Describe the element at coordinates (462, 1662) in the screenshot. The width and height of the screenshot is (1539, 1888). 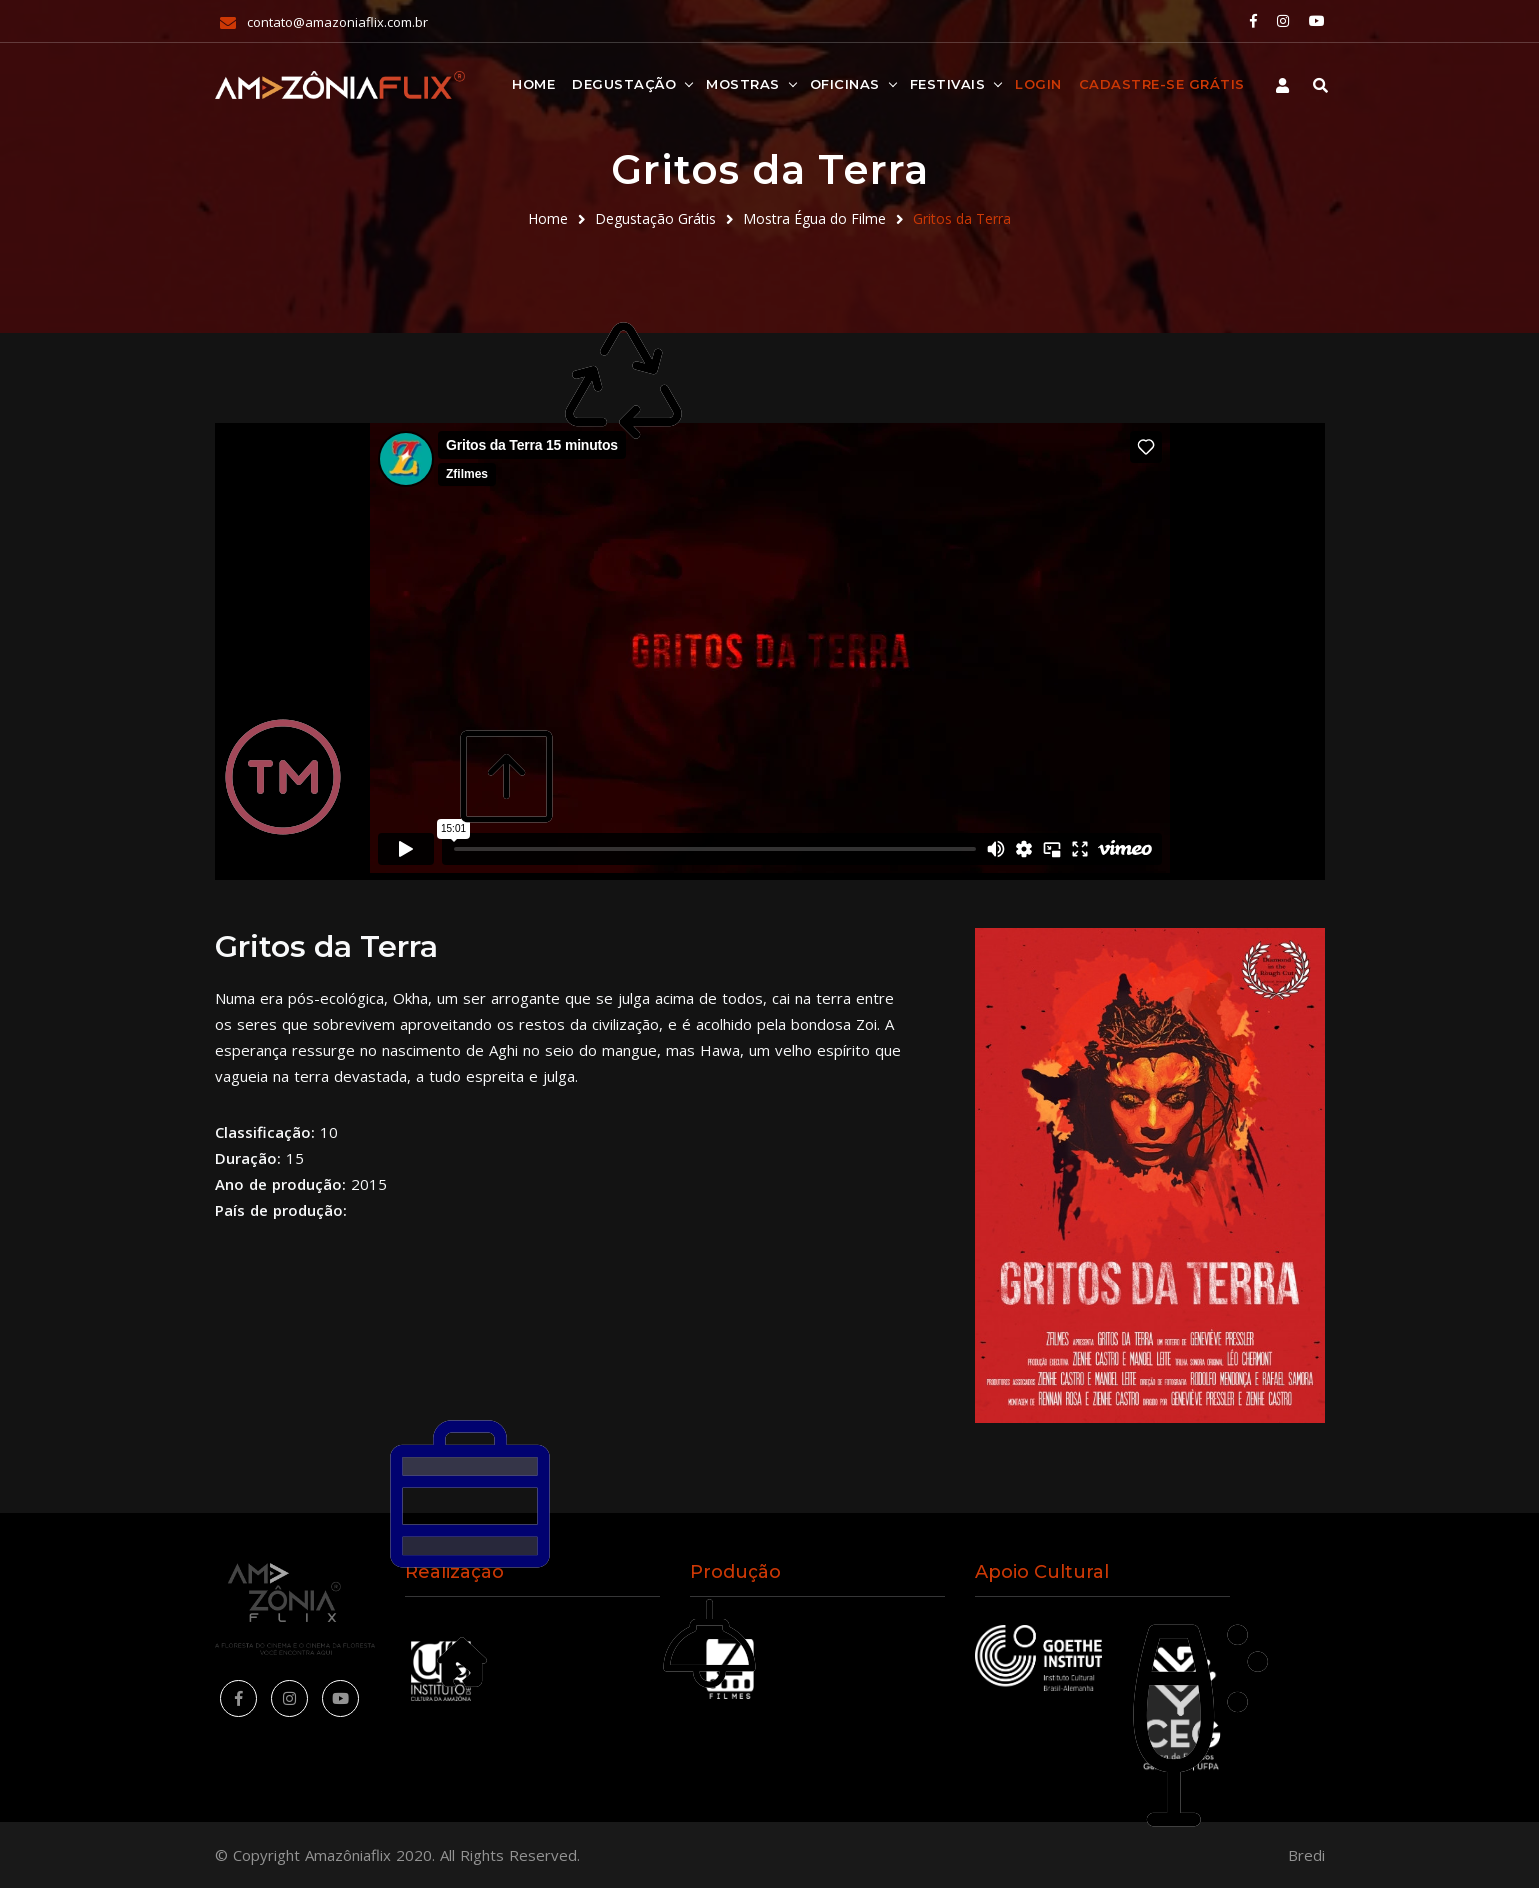
I see `report property damage` at that location.